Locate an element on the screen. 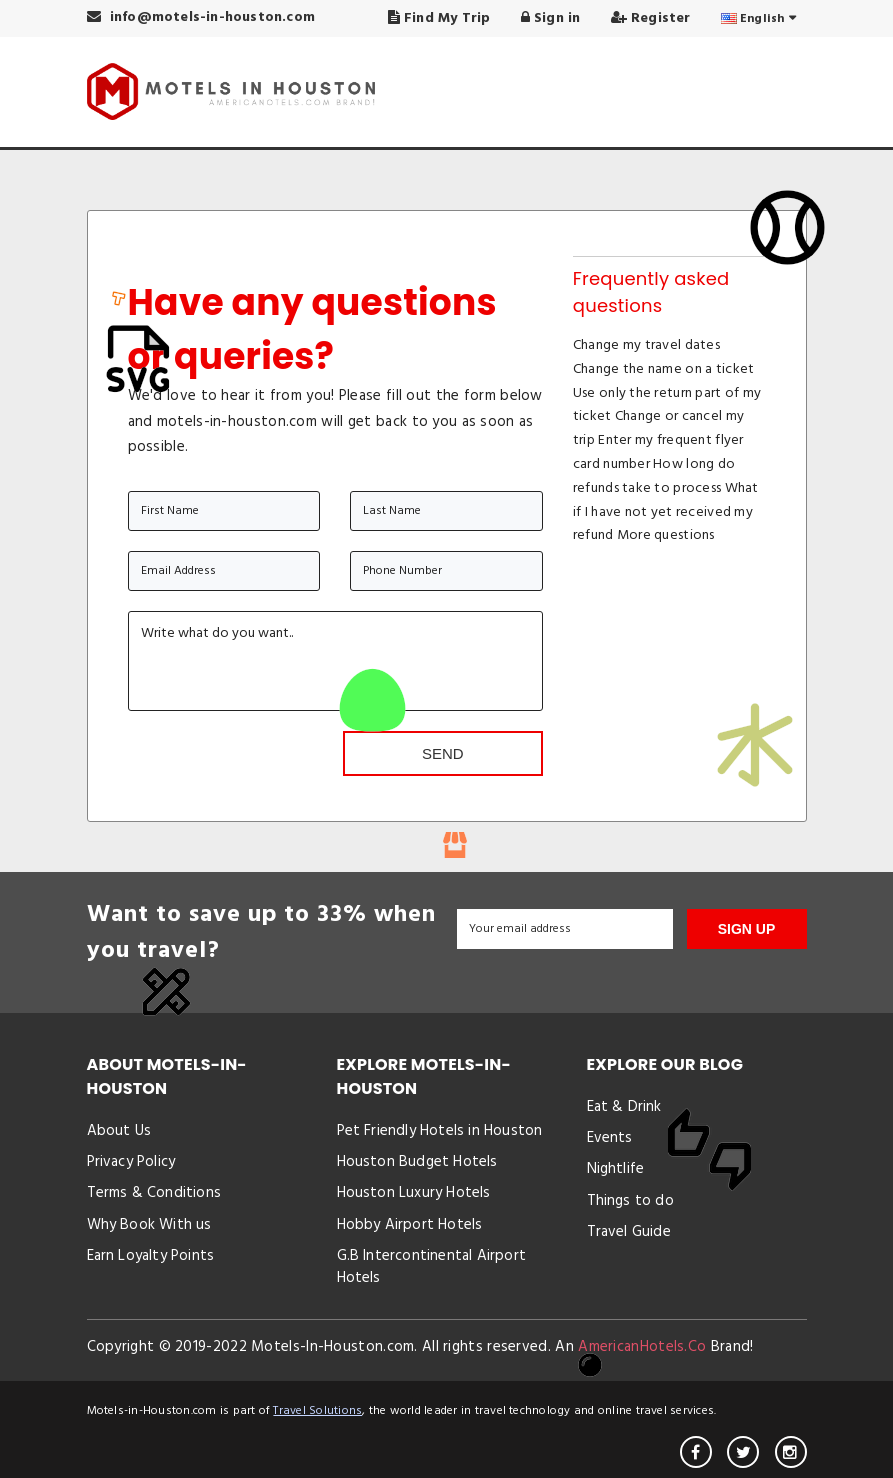 Image resolution: width=893 pixels, height=1478 pixels. access confucianism or chinese philosophy content is located at coordinates (755, 745).